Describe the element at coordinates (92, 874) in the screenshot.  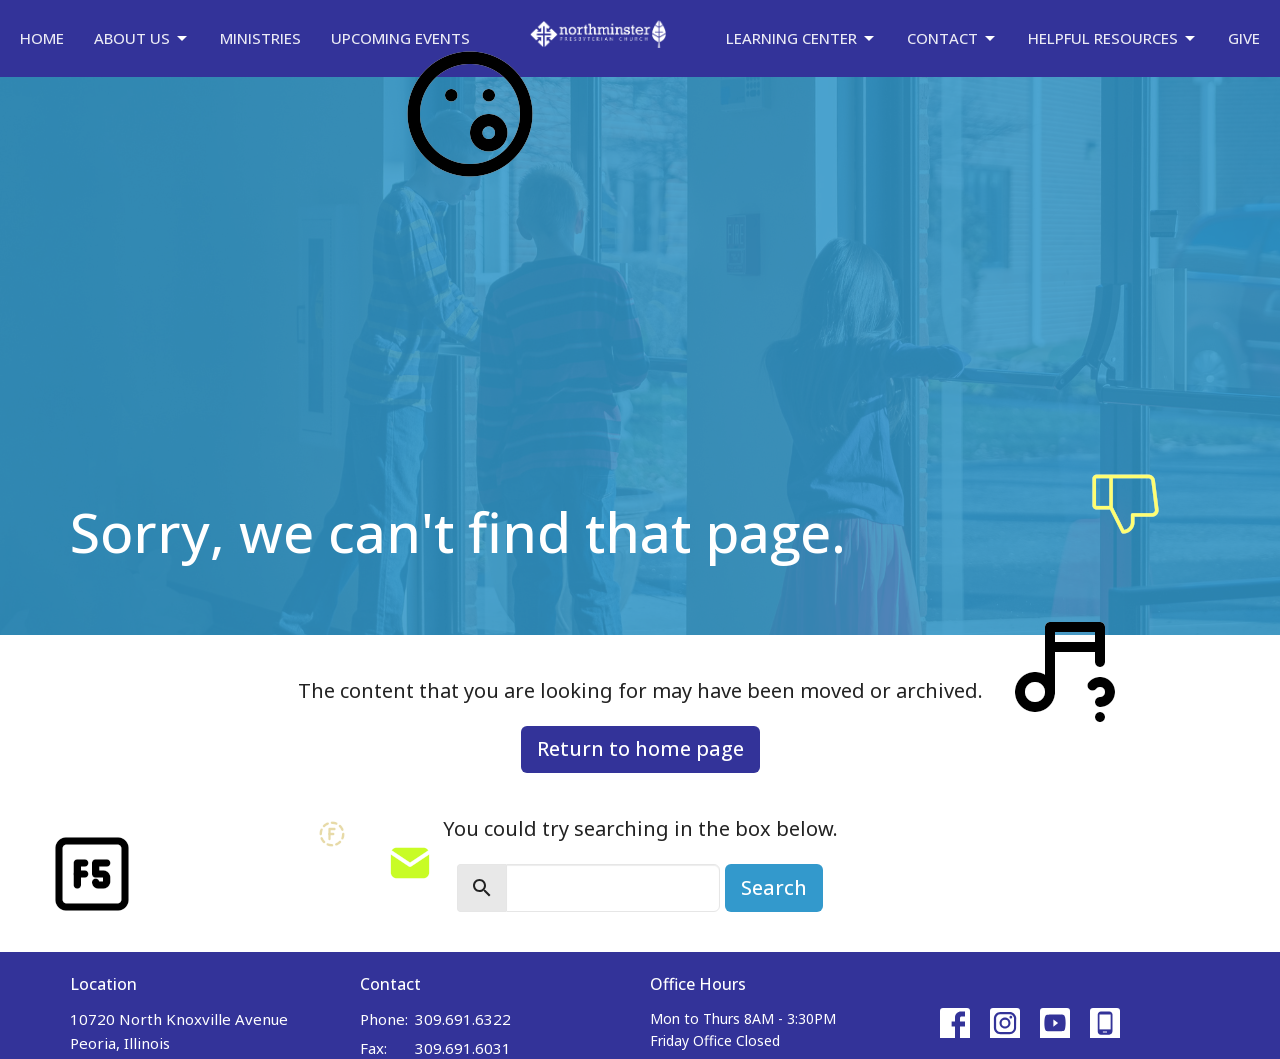
I see `refresh or reload the current page` at that location.